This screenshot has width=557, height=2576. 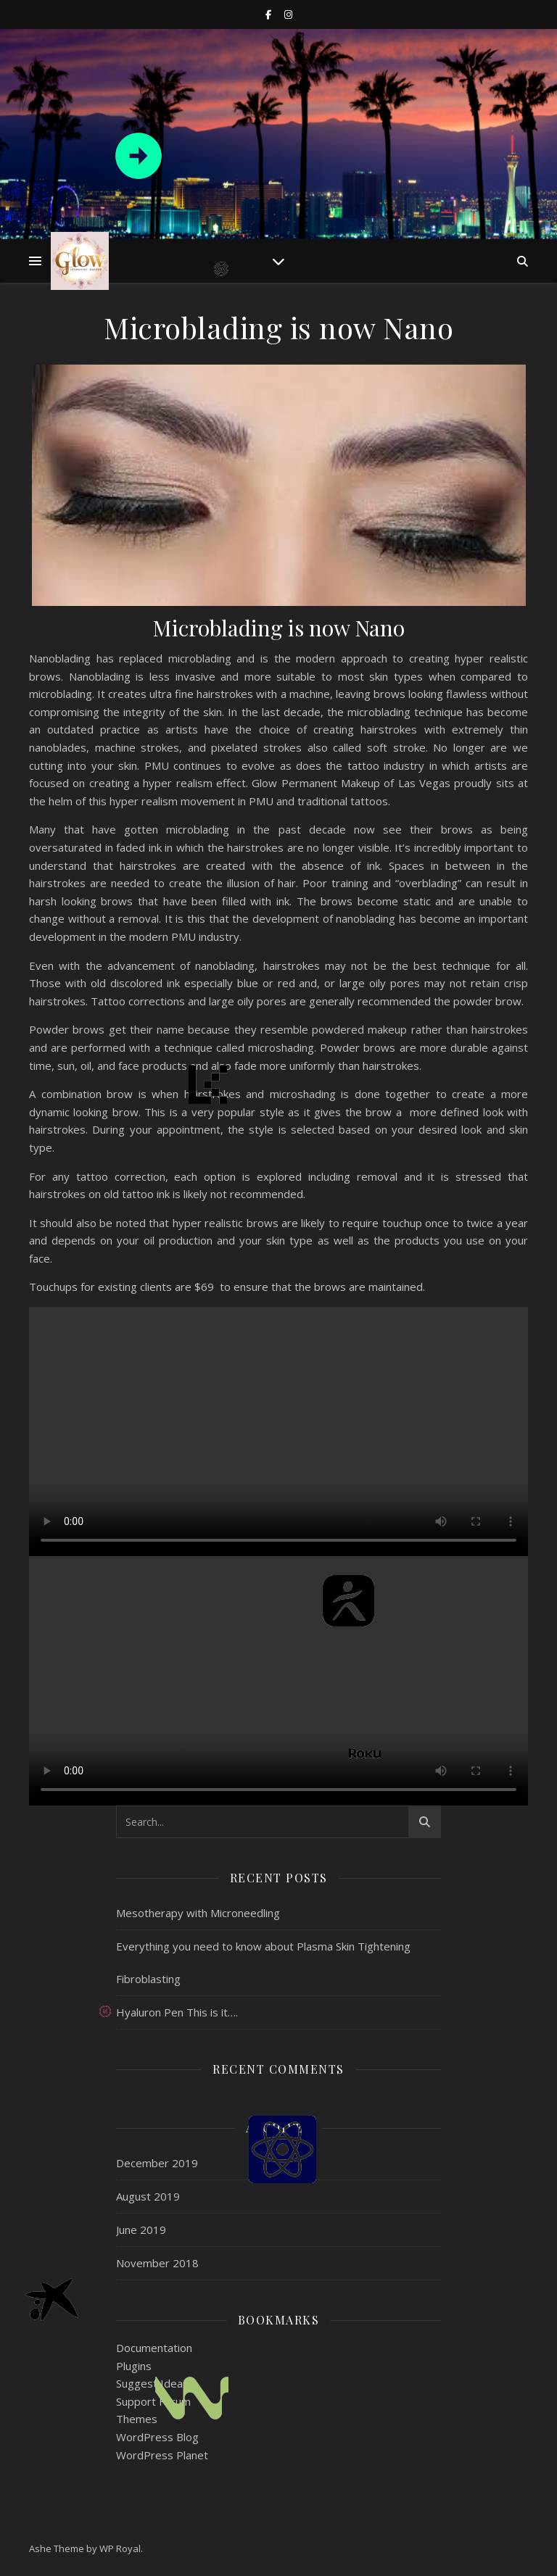 I want to click on open the Roku app, so click(x=365, y=1753).